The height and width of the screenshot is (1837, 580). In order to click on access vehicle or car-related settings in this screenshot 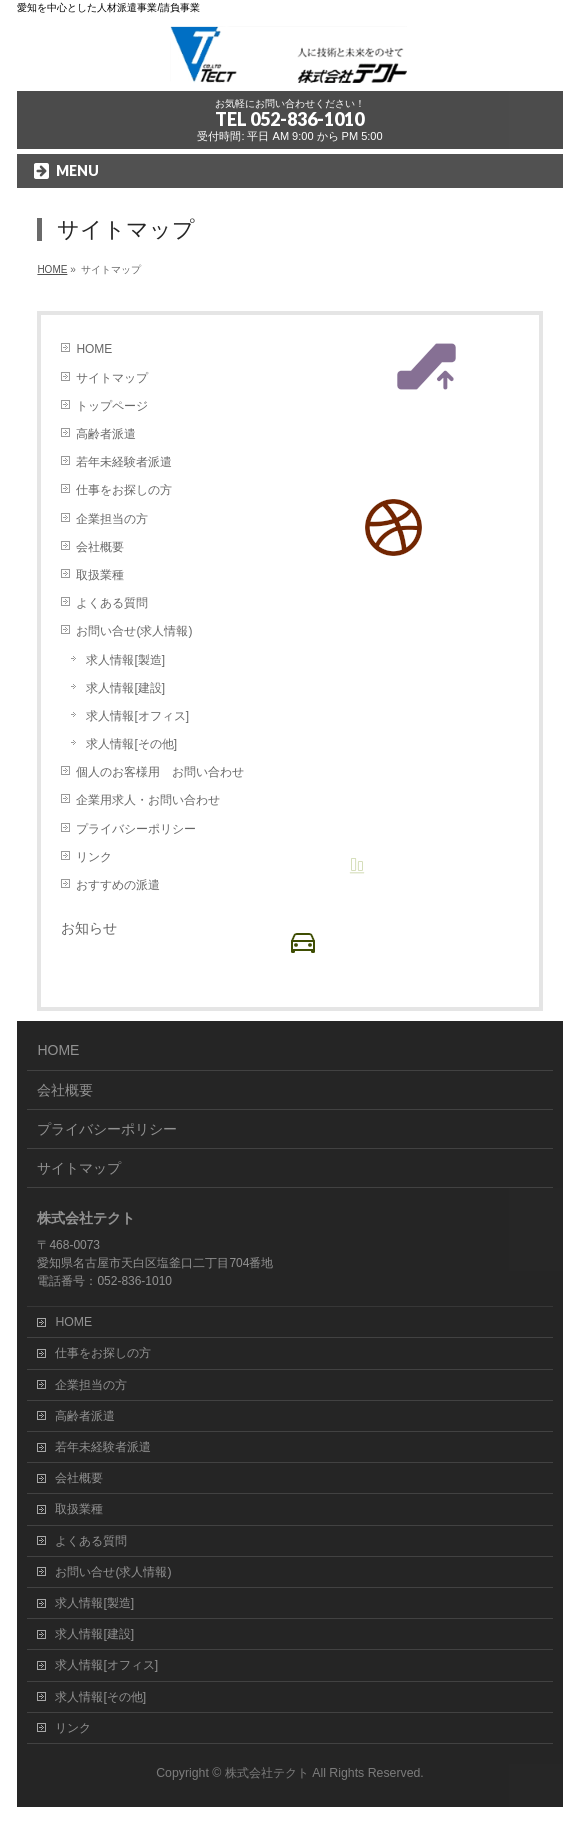, I will do `click(303, 943)`.